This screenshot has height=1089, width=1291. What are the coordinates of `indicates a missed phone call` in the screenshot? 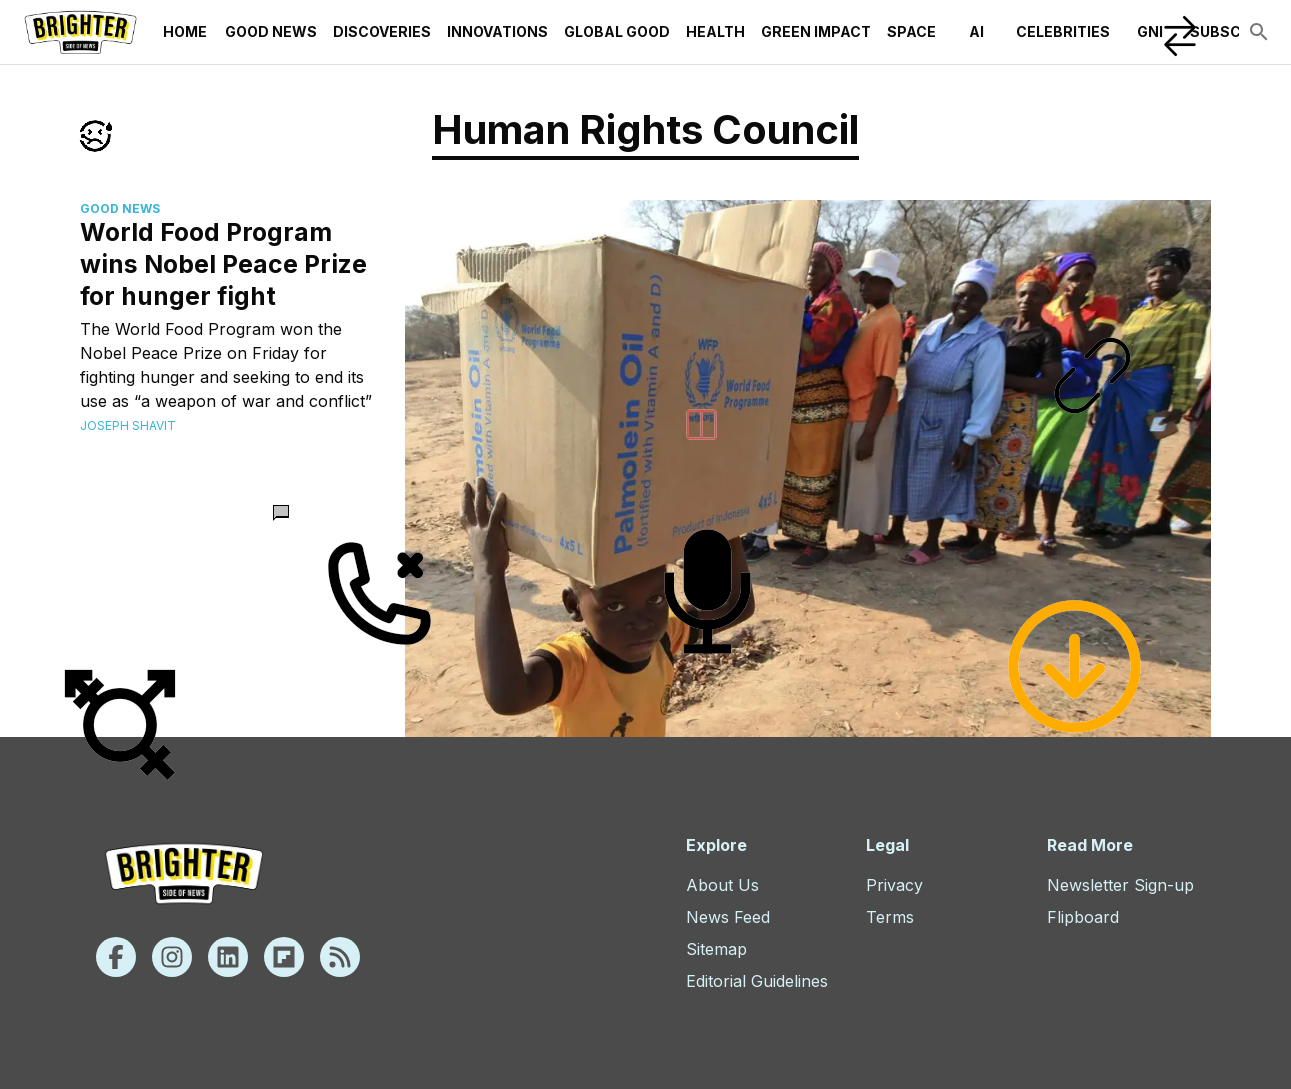 It's located at (379, 593).